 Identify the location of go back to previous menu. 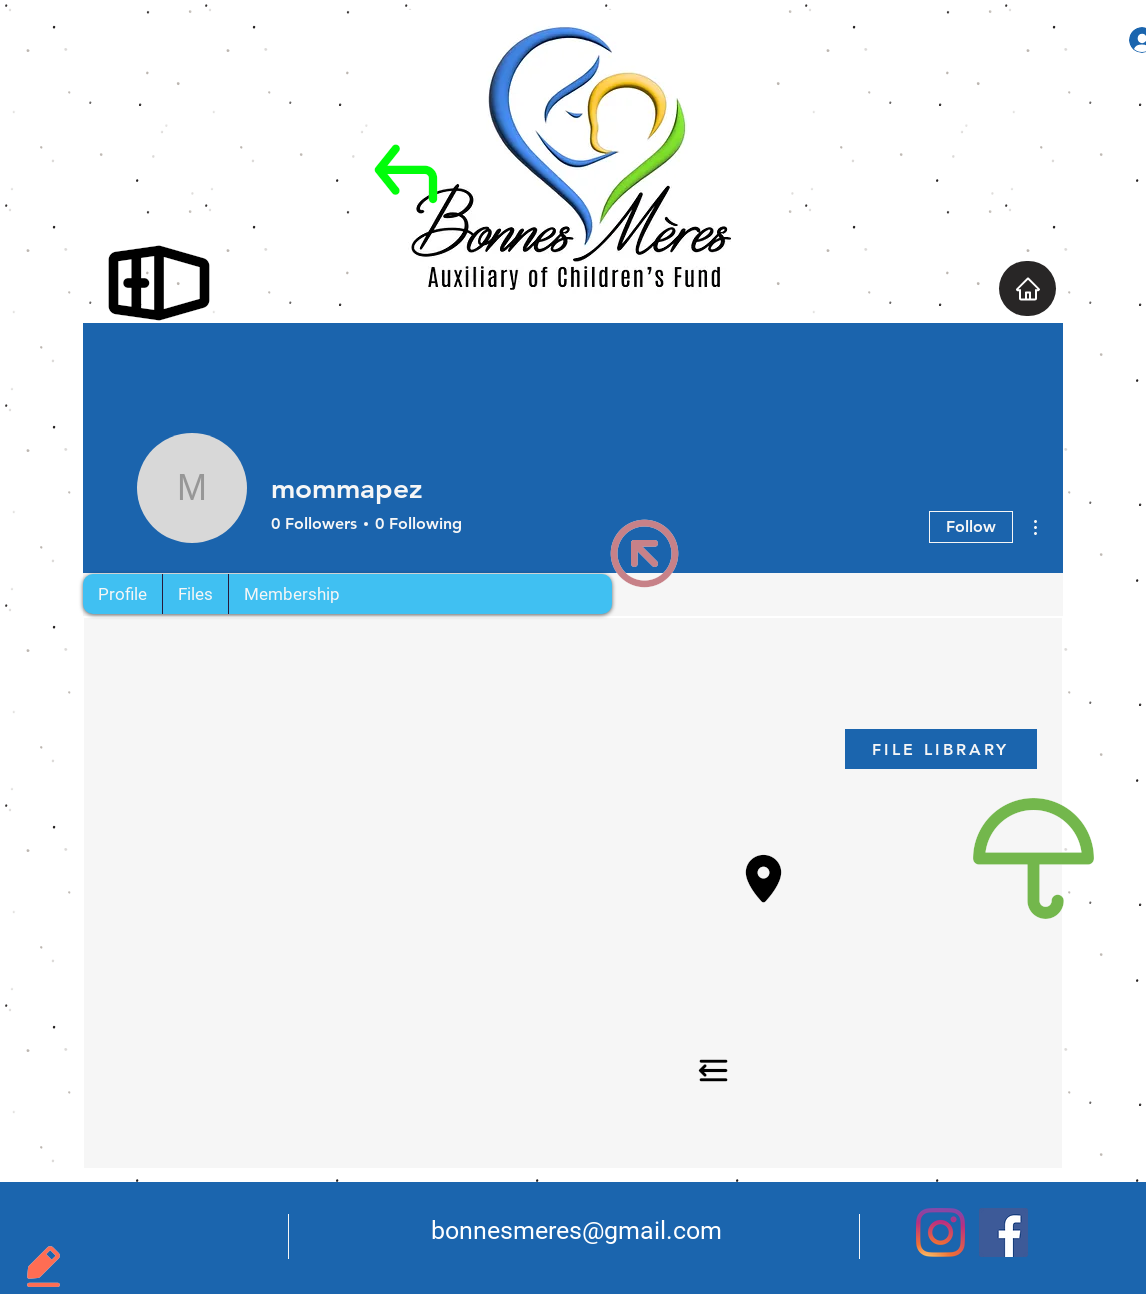
(713, 1070).